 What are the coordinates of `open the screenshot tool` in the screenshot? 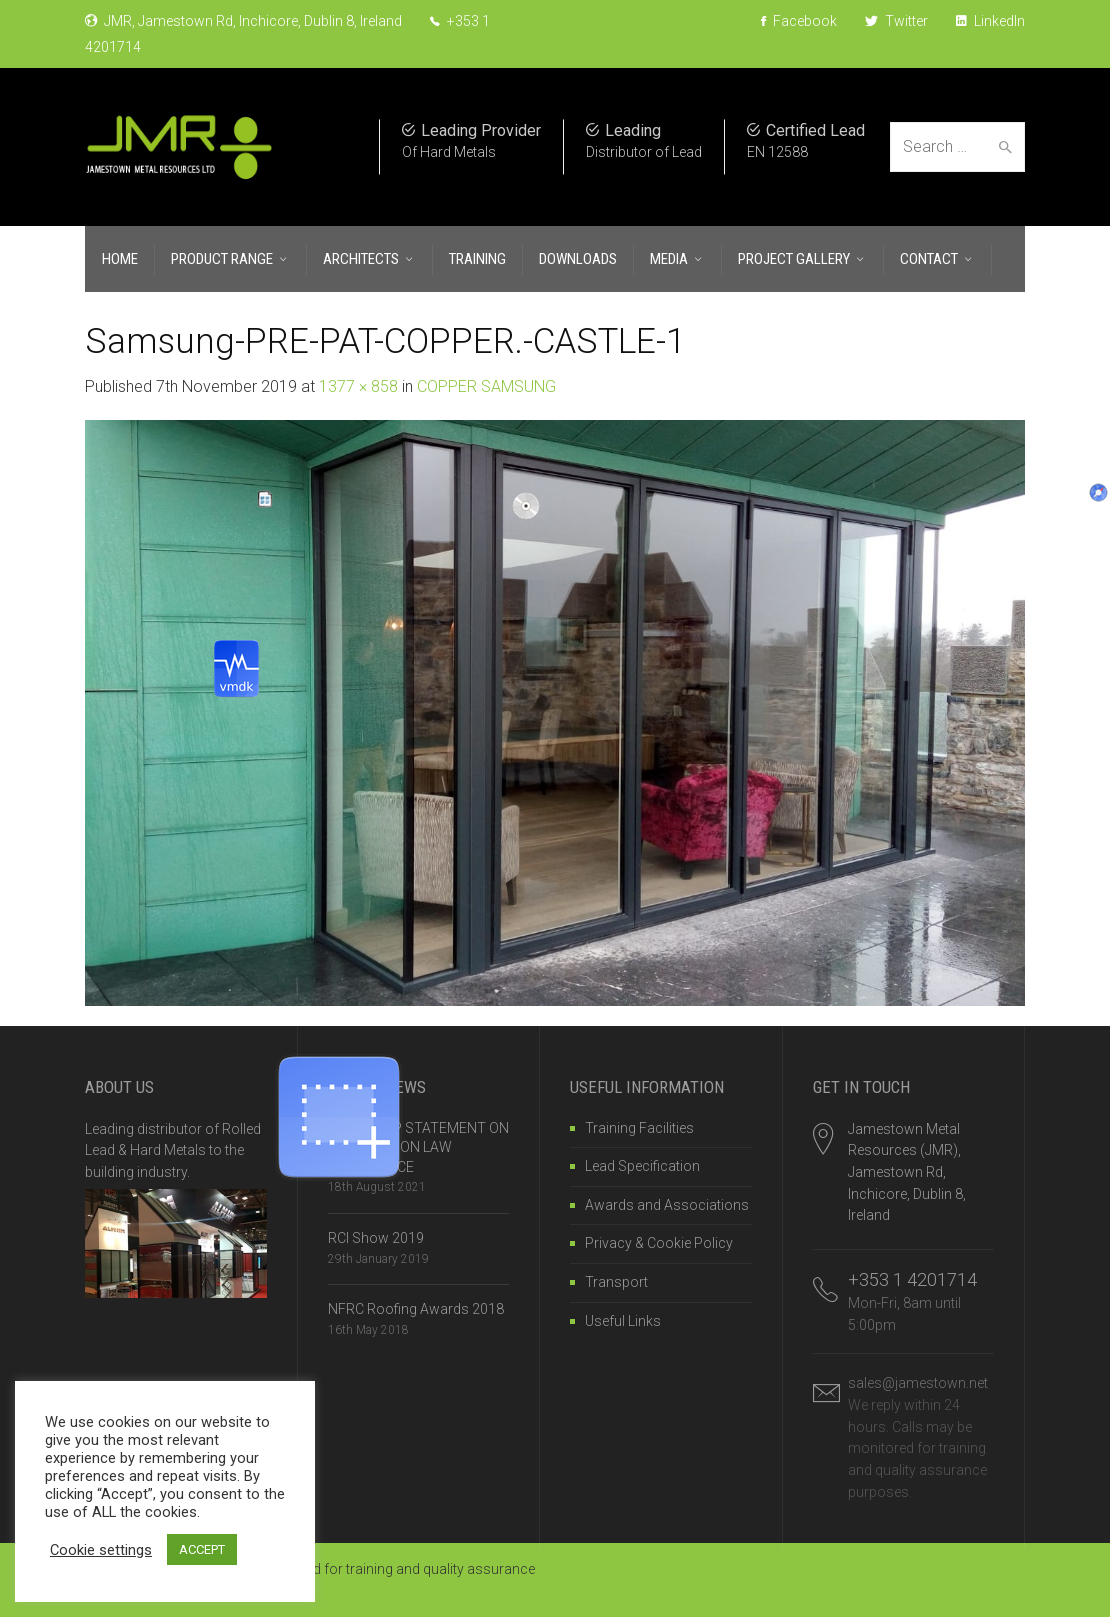 It's located at (339, 1117).